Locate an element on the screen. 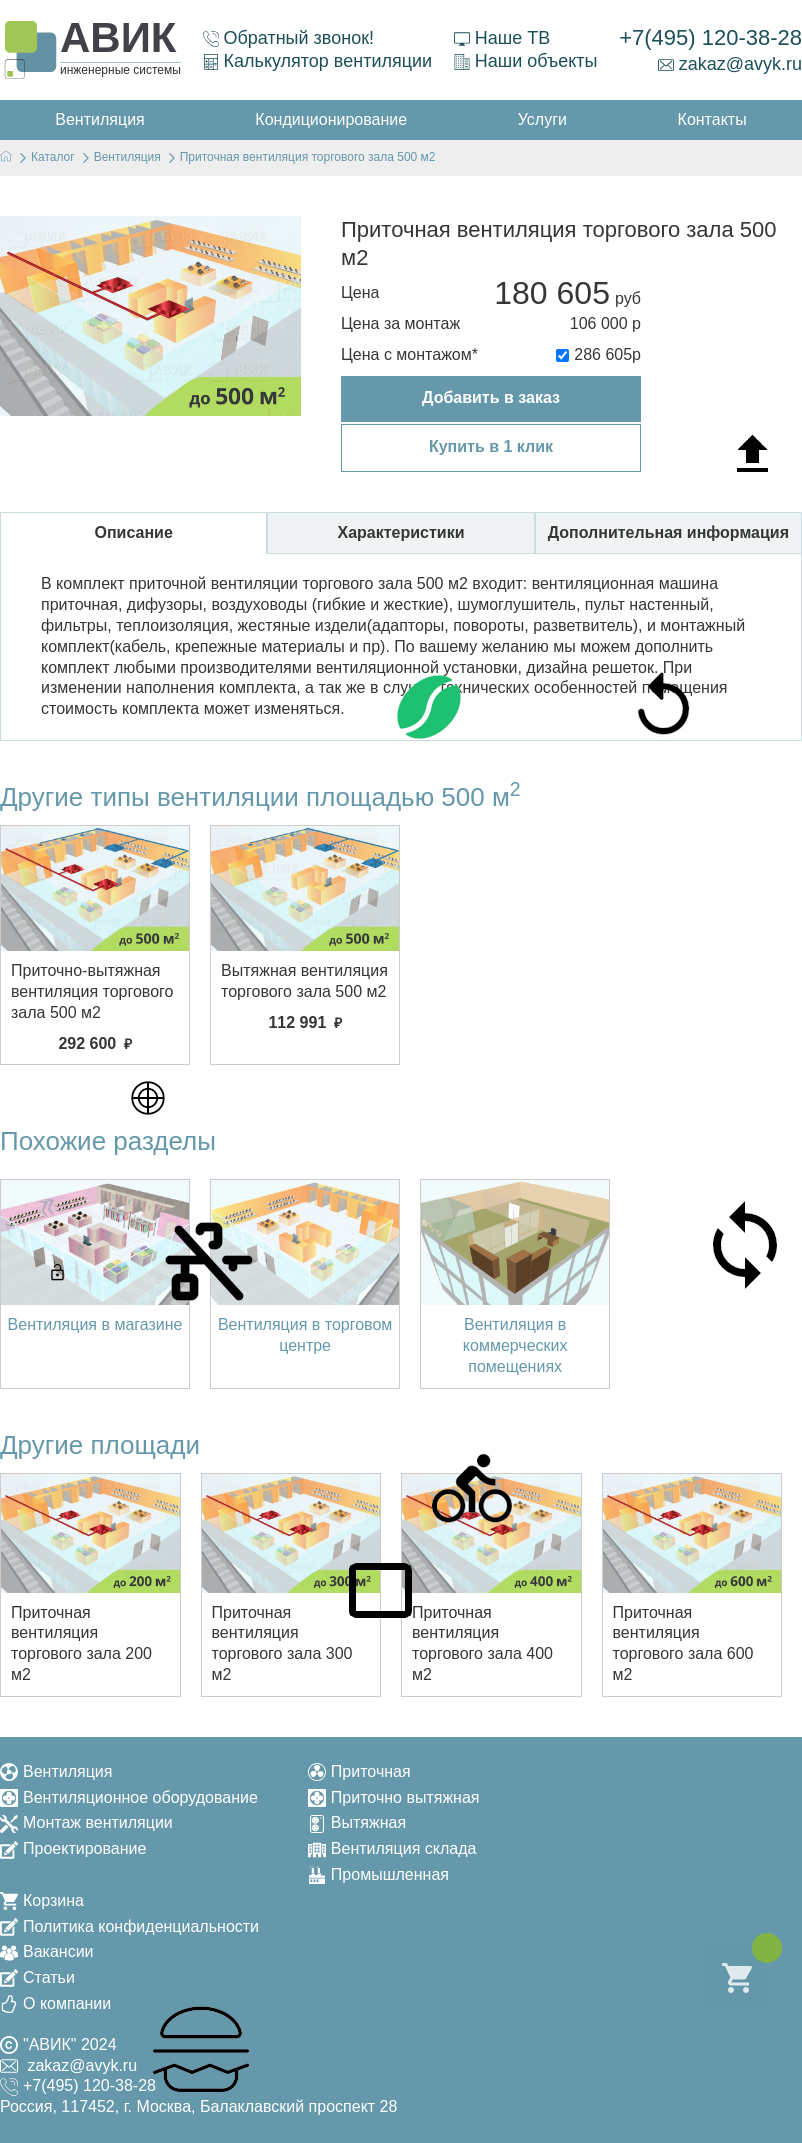 This screenshot has height=2143, width=802. browse coffee shops or cafés nearby is located at coordinates (429, 707).